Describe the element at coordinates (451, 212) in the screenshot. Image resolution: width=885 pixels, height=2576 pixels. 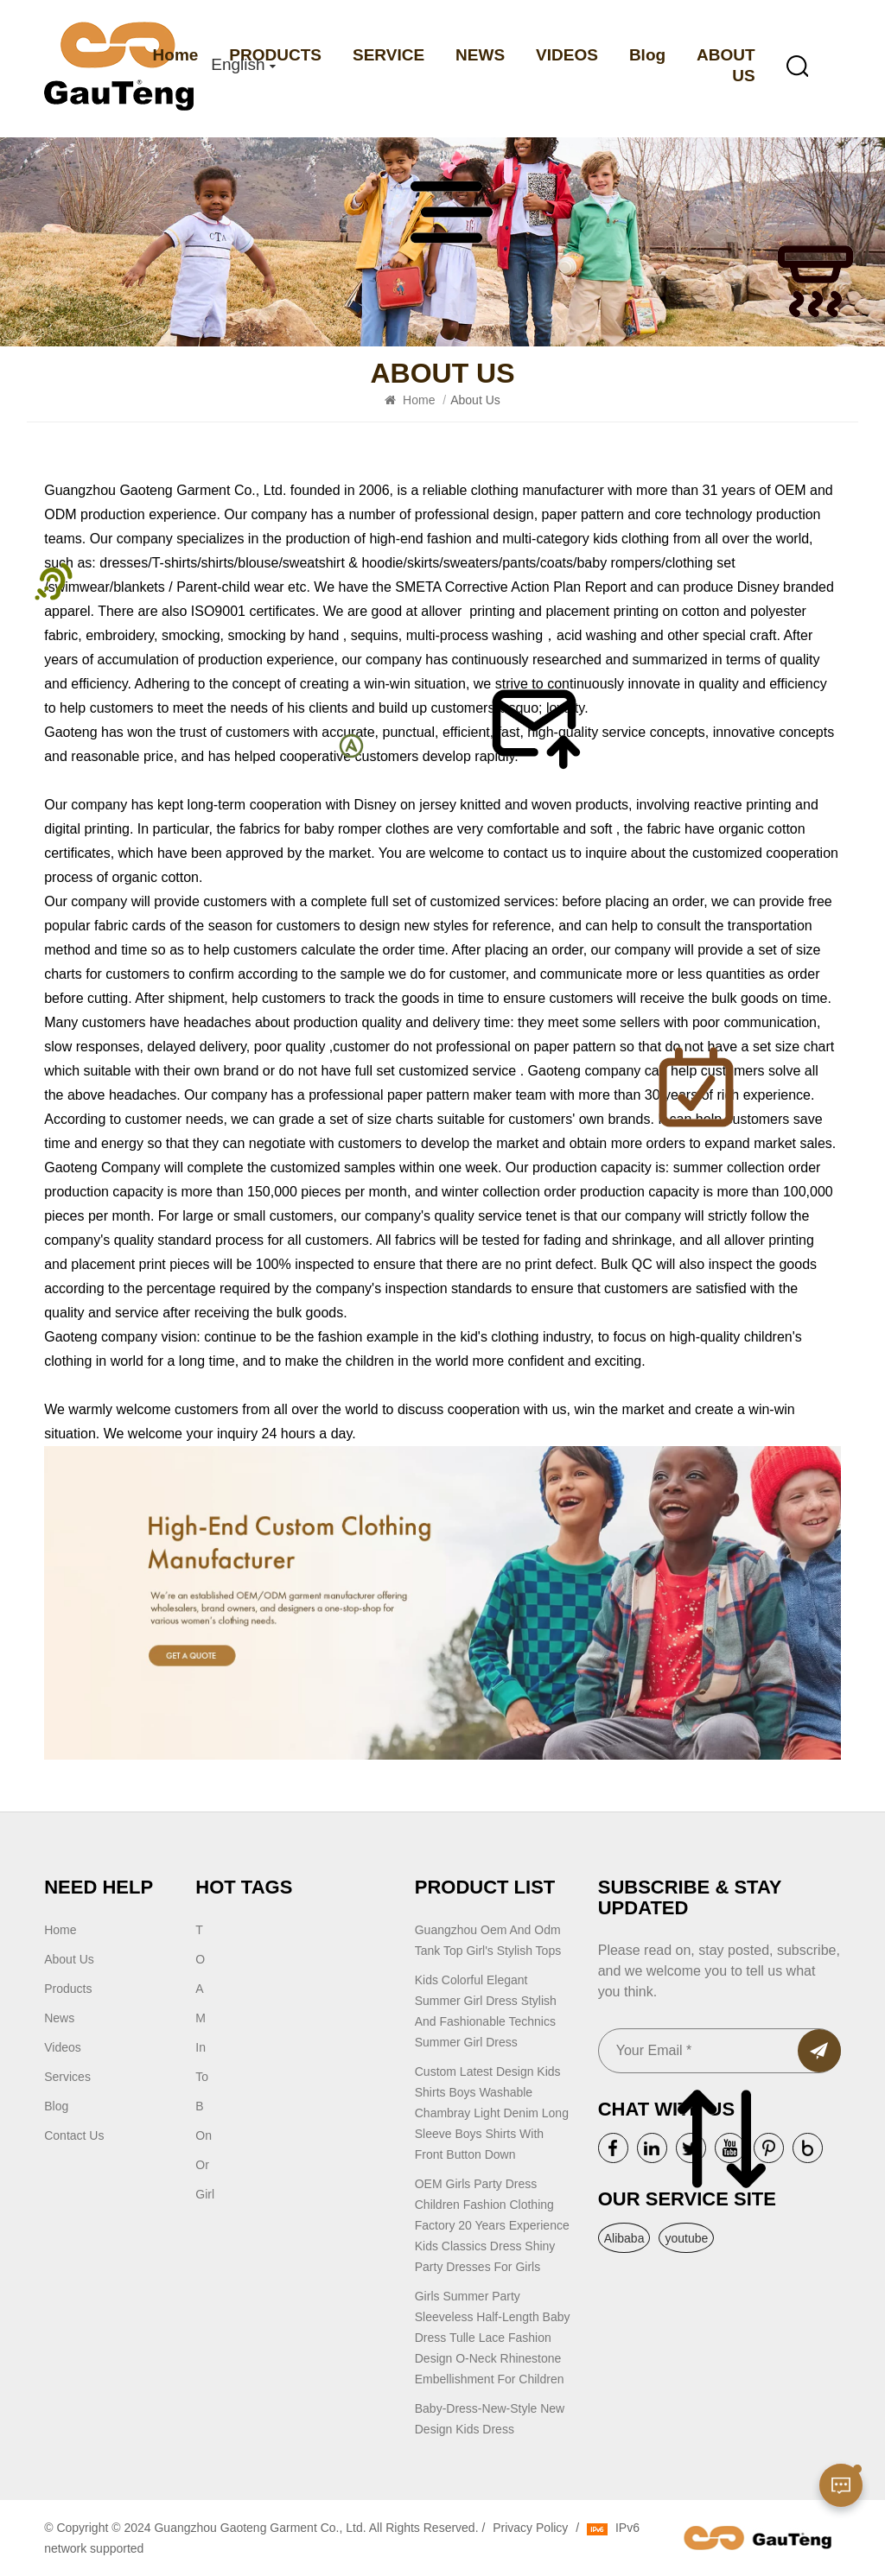
I see `access live stream or feed` at that location.